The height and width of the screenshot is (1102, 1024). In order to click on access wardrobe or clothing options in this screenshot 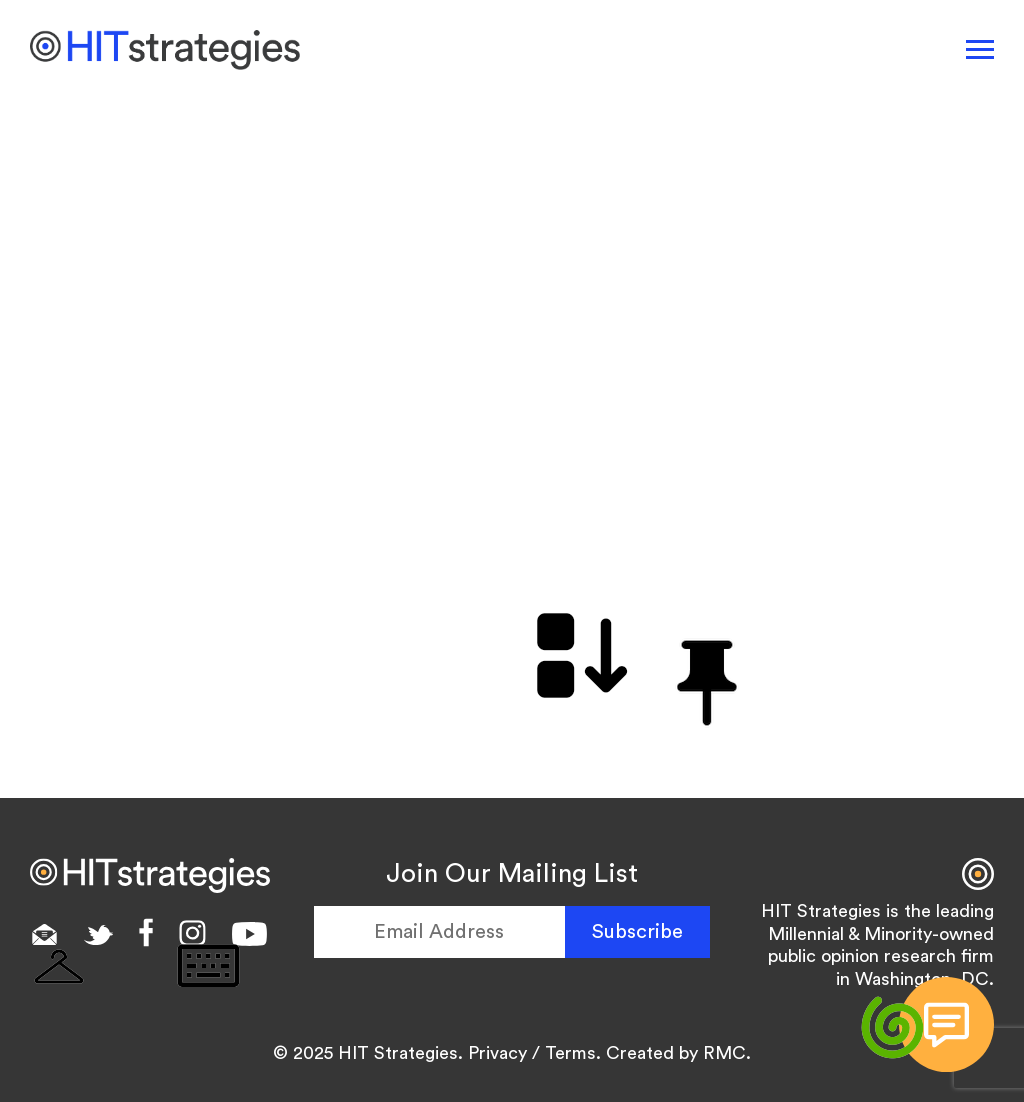, I will do `click(59, 969)`.